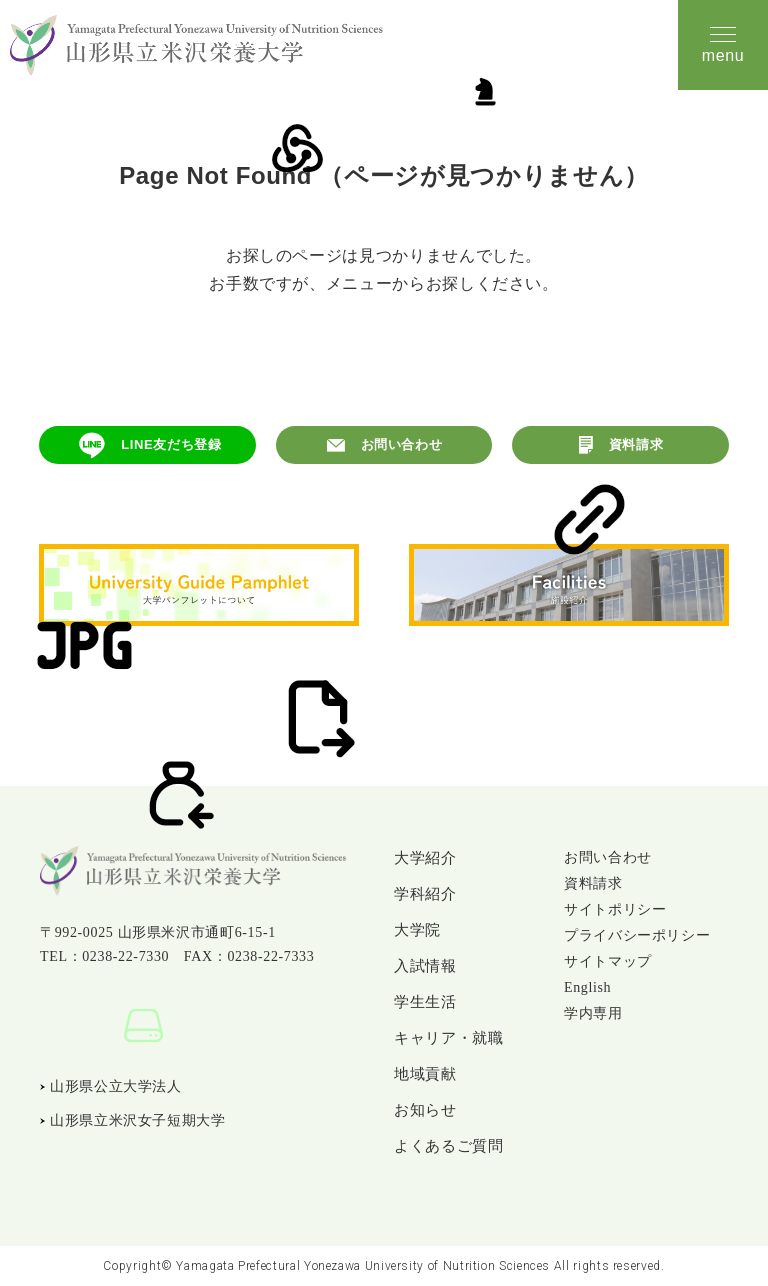 The height and width of the screenshot is (1286, 768). I want to click on redux state management library logo, so click(297, 149).